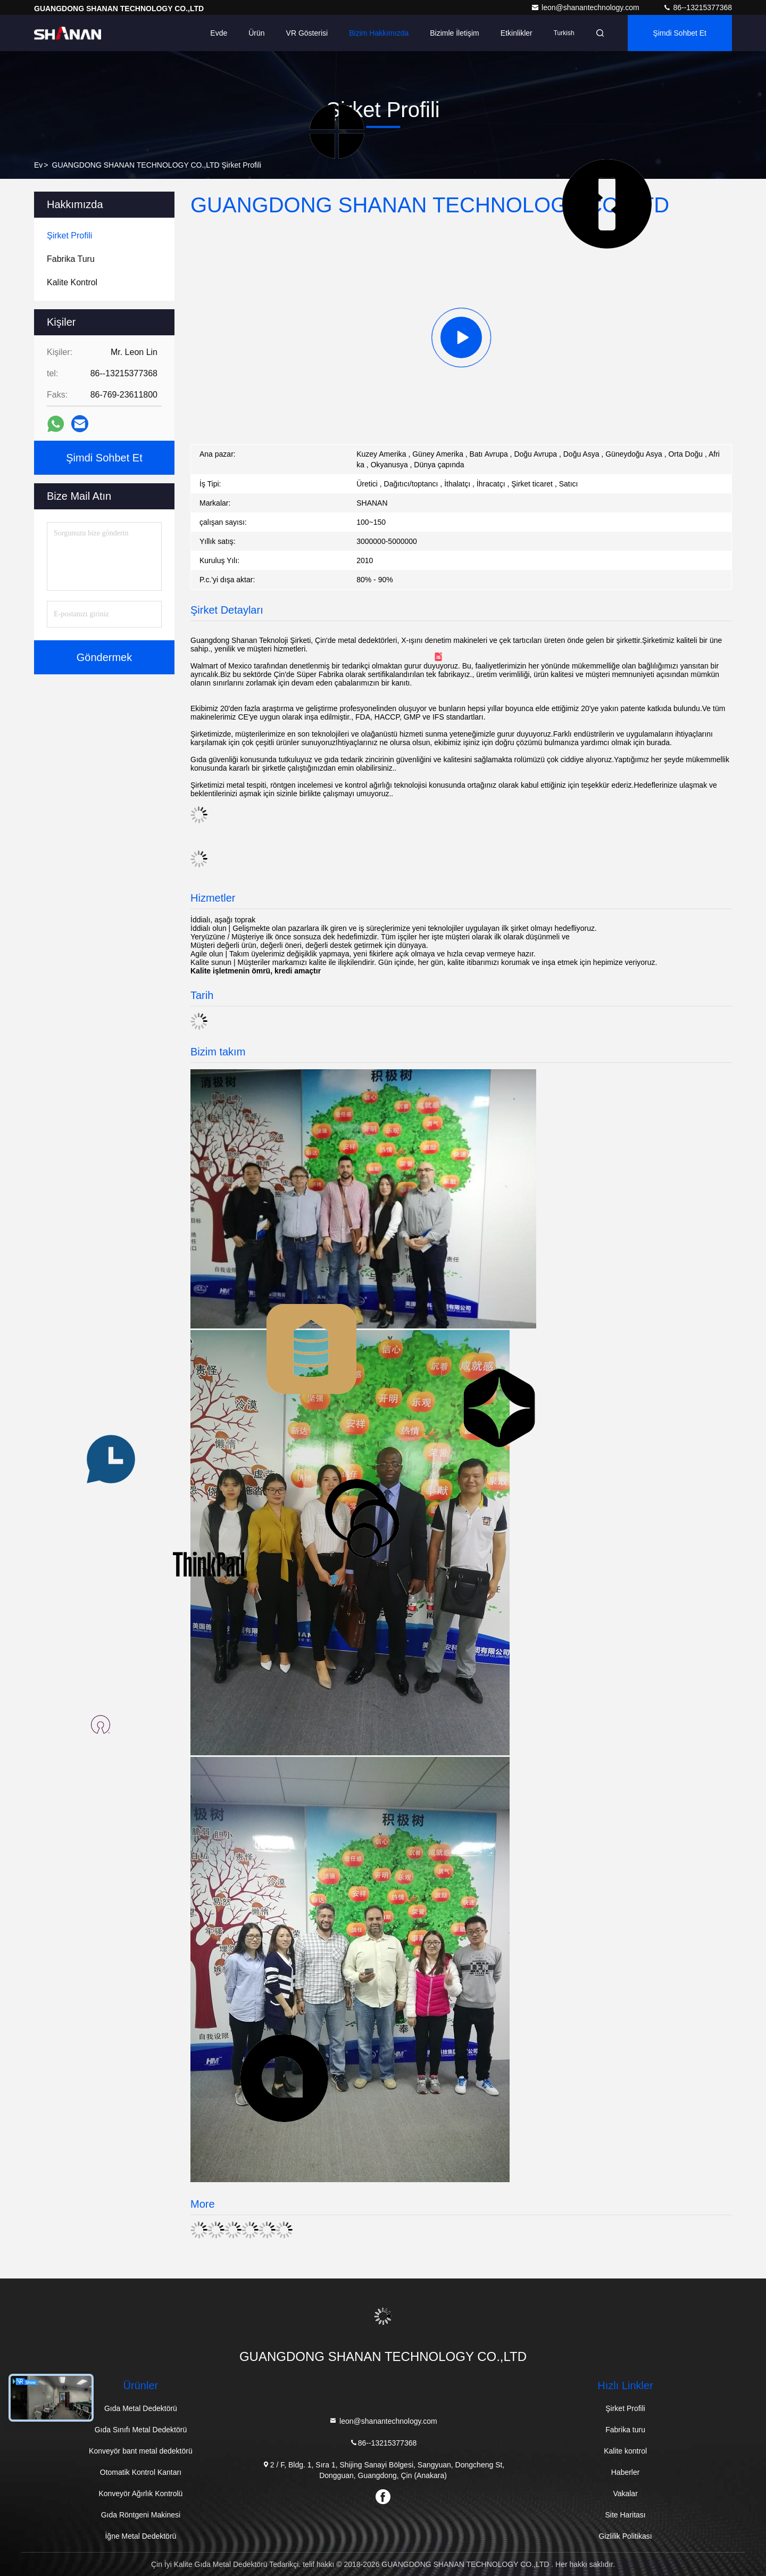 The height and width of the screenshot is (2576, 766). What do you see at coordinates (284, 2078) in the screenshot?
I see `open chatwoot customer support platform` at bounding box center [284, 2078].